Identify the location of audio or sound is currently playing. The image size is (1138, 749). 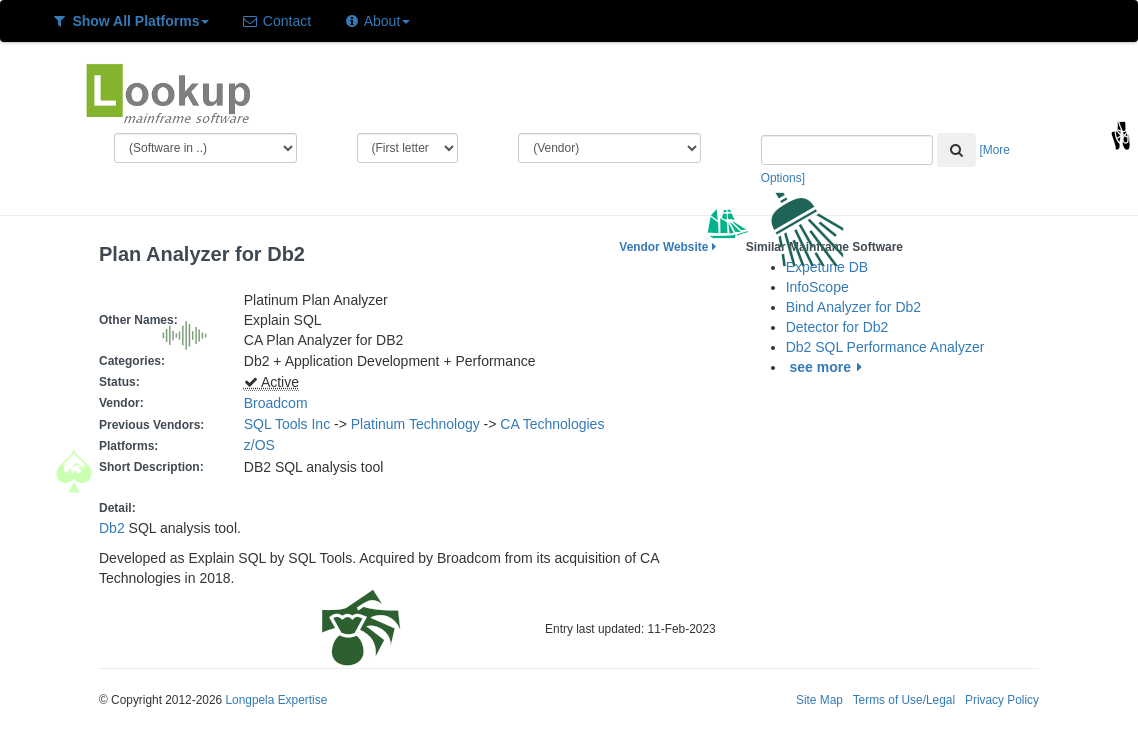
(184, 335).